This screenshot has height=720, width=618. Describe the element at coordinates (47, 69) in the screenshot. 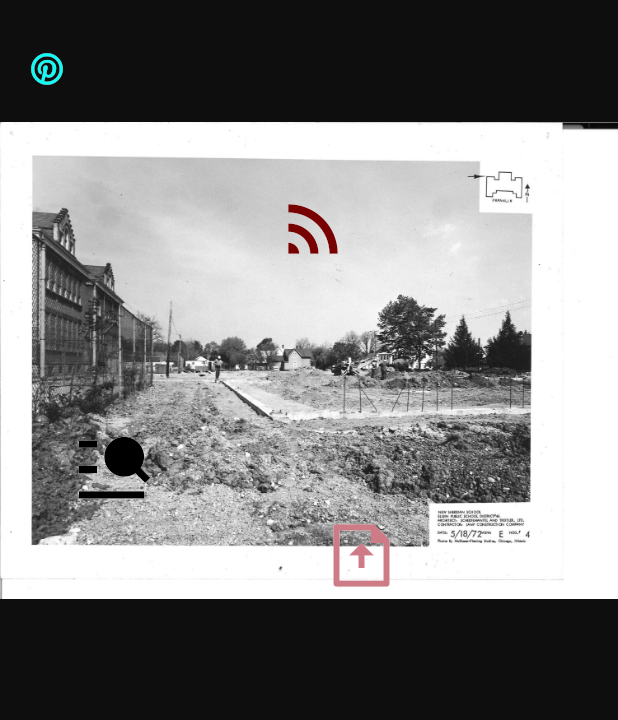

I see `open Pinterest app` at that location.